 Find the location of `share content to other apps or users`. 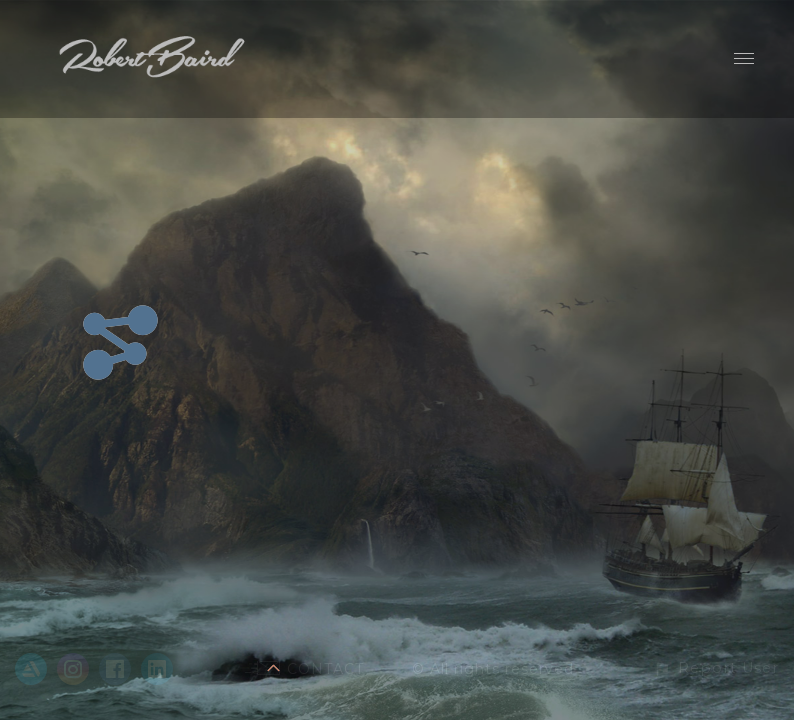

share content to other apps or users is located at coordinates (120, 342).